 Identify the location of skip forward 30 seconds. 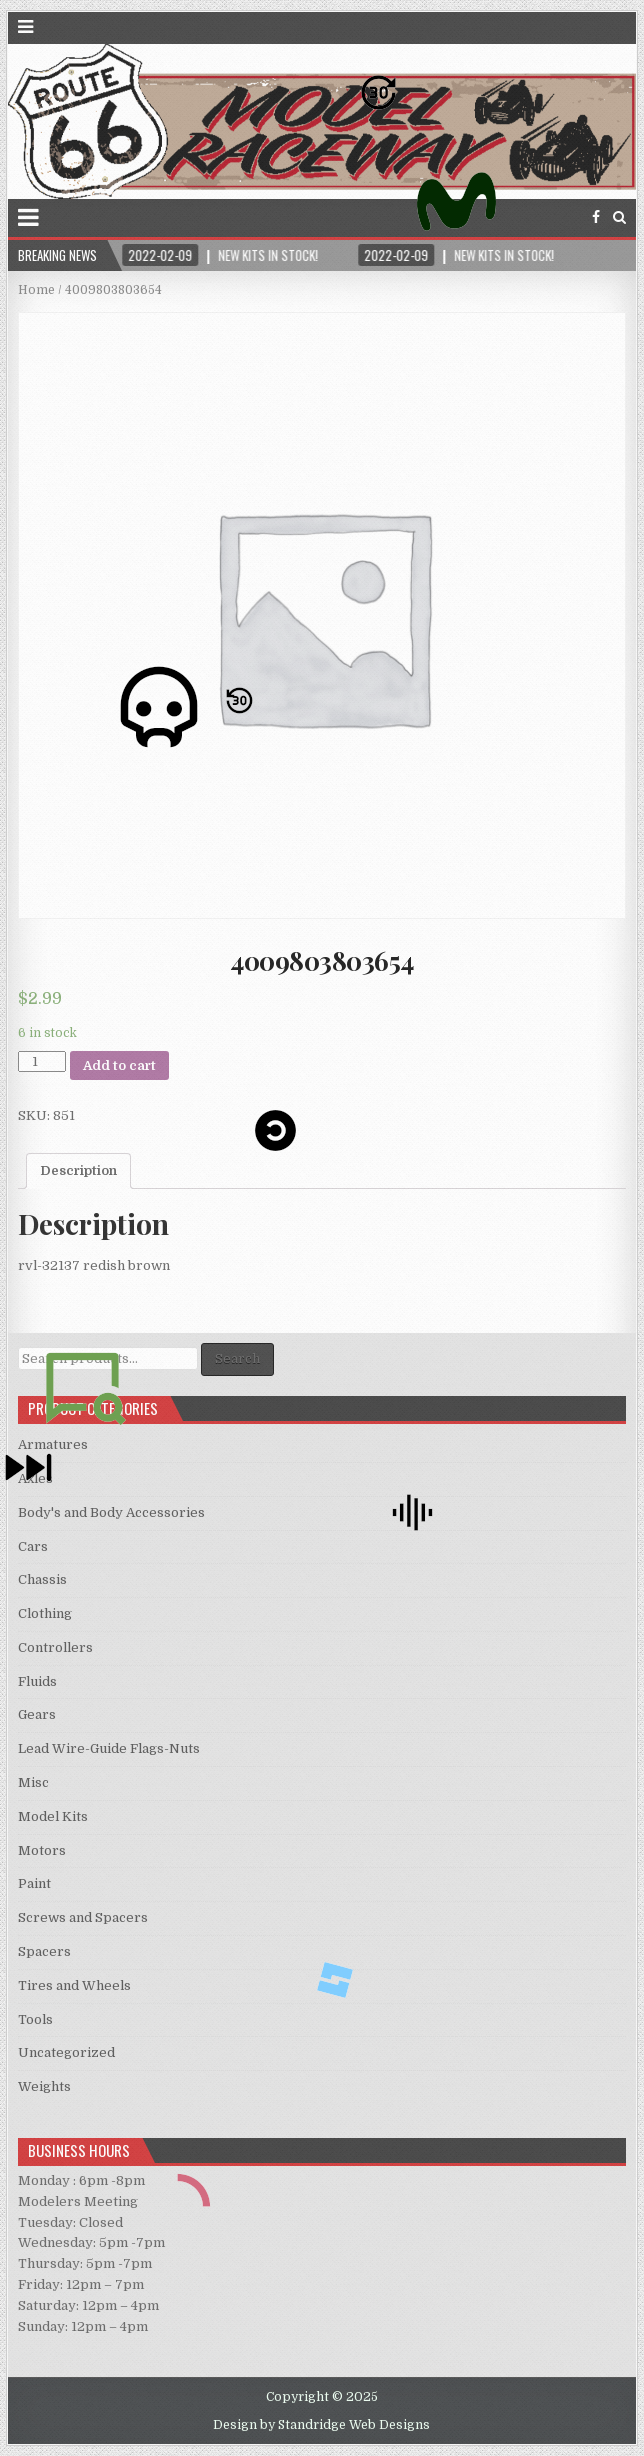
(378, 92).